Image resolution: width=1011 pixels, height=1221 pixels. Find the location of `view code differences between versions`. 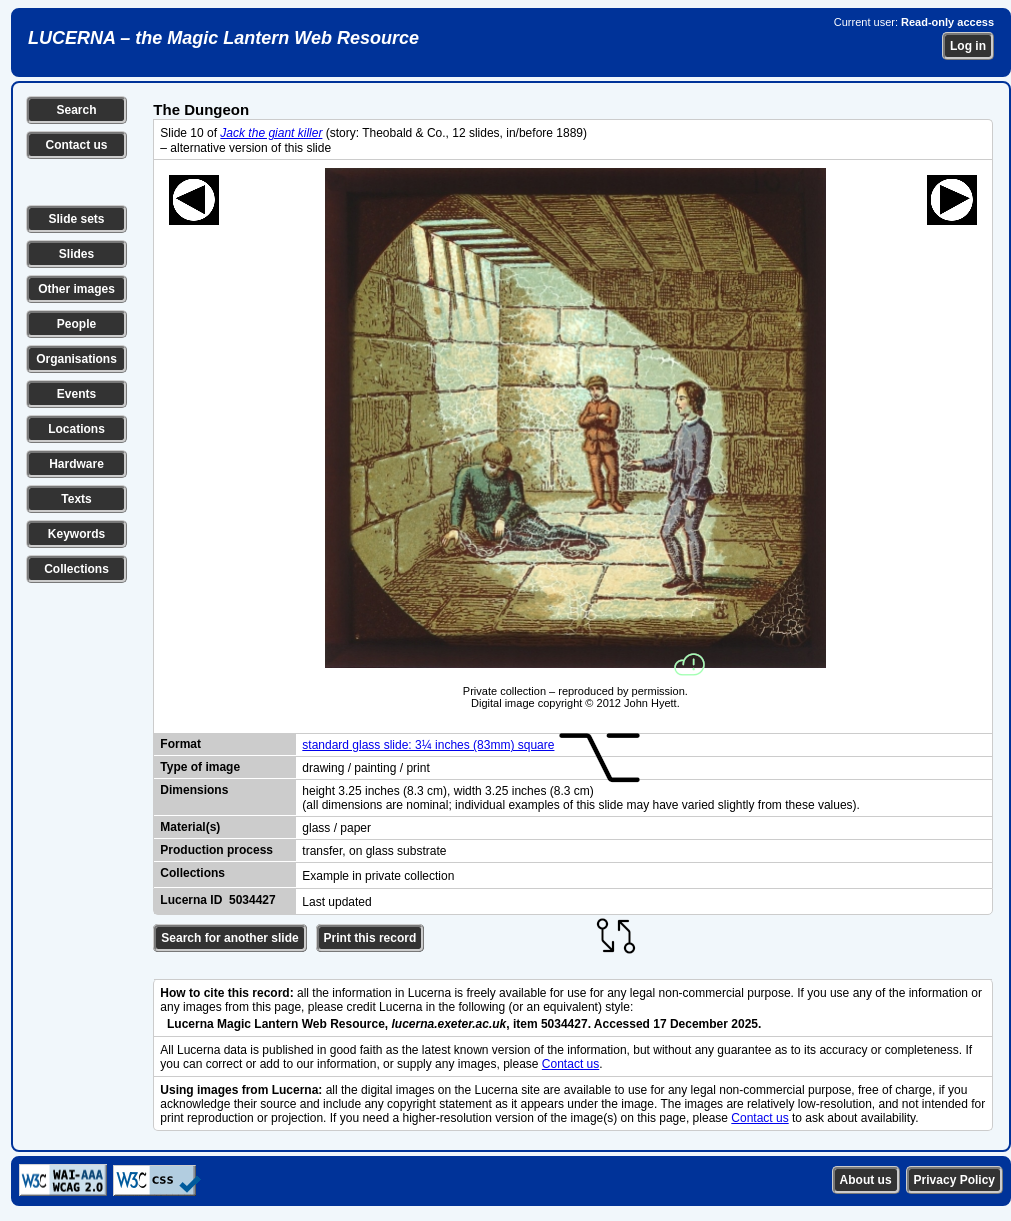

view code differences between versions is located at coordinates (616, 936).